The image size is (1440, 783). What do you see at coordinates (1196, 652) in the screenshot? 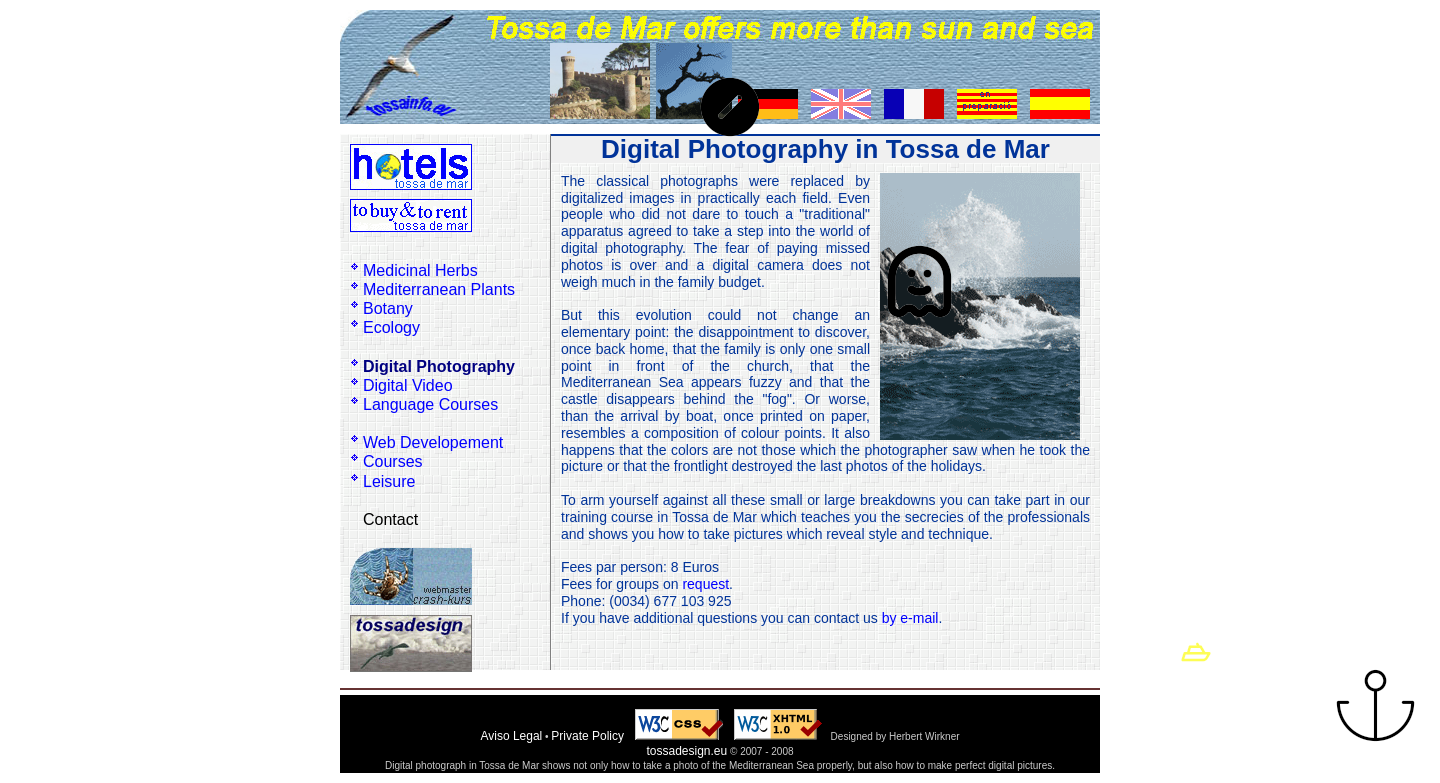
I see `select ferry as transportation option` at bounding box center [1196, 652].